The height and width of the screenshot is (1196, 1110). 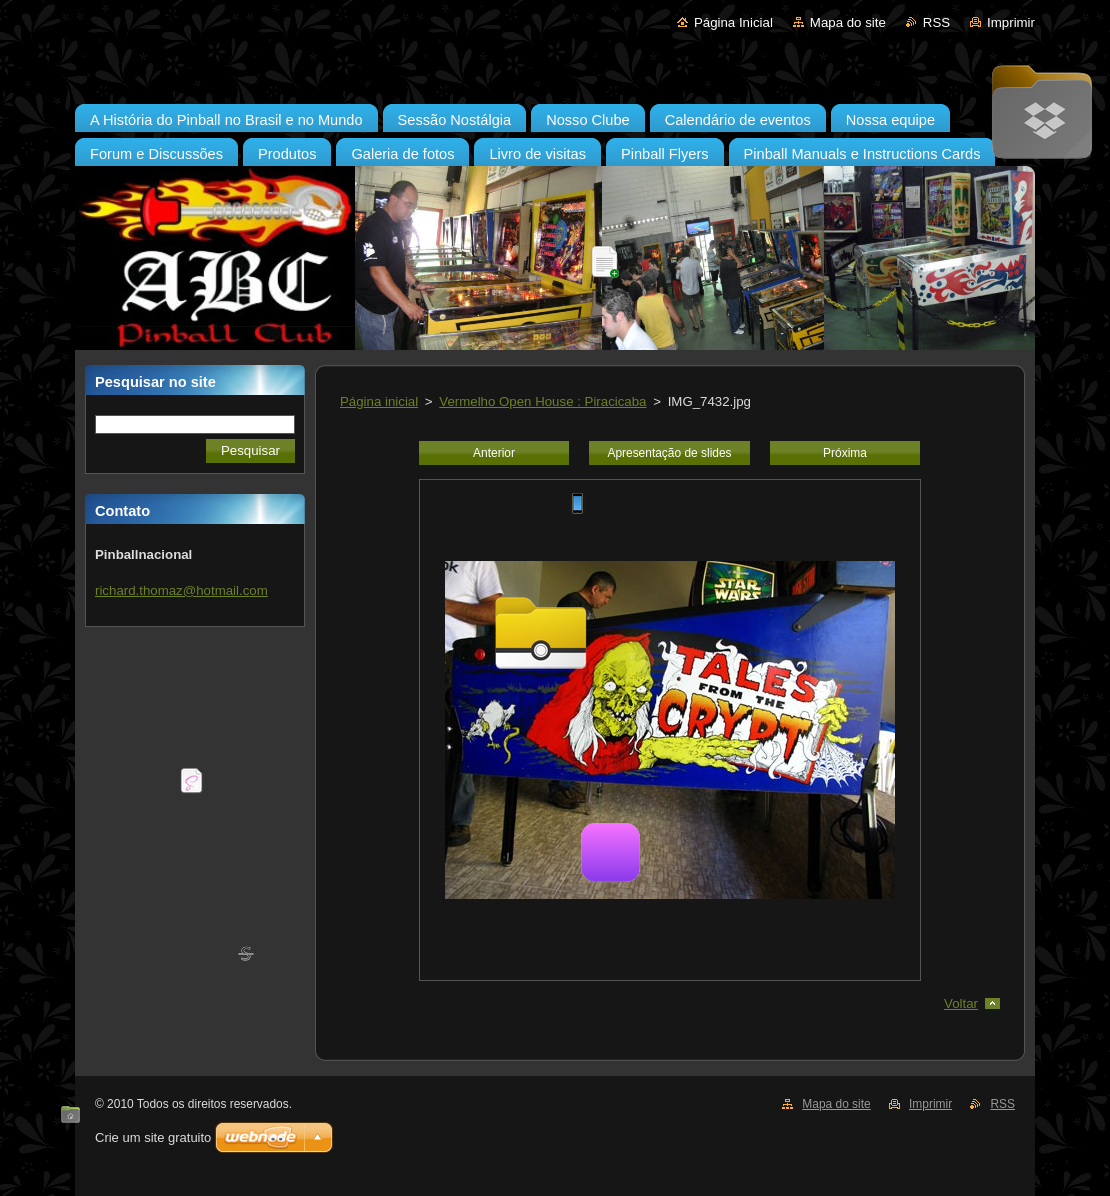 I want to click on connected iPhone 5c device, so click(x=577, y=503).